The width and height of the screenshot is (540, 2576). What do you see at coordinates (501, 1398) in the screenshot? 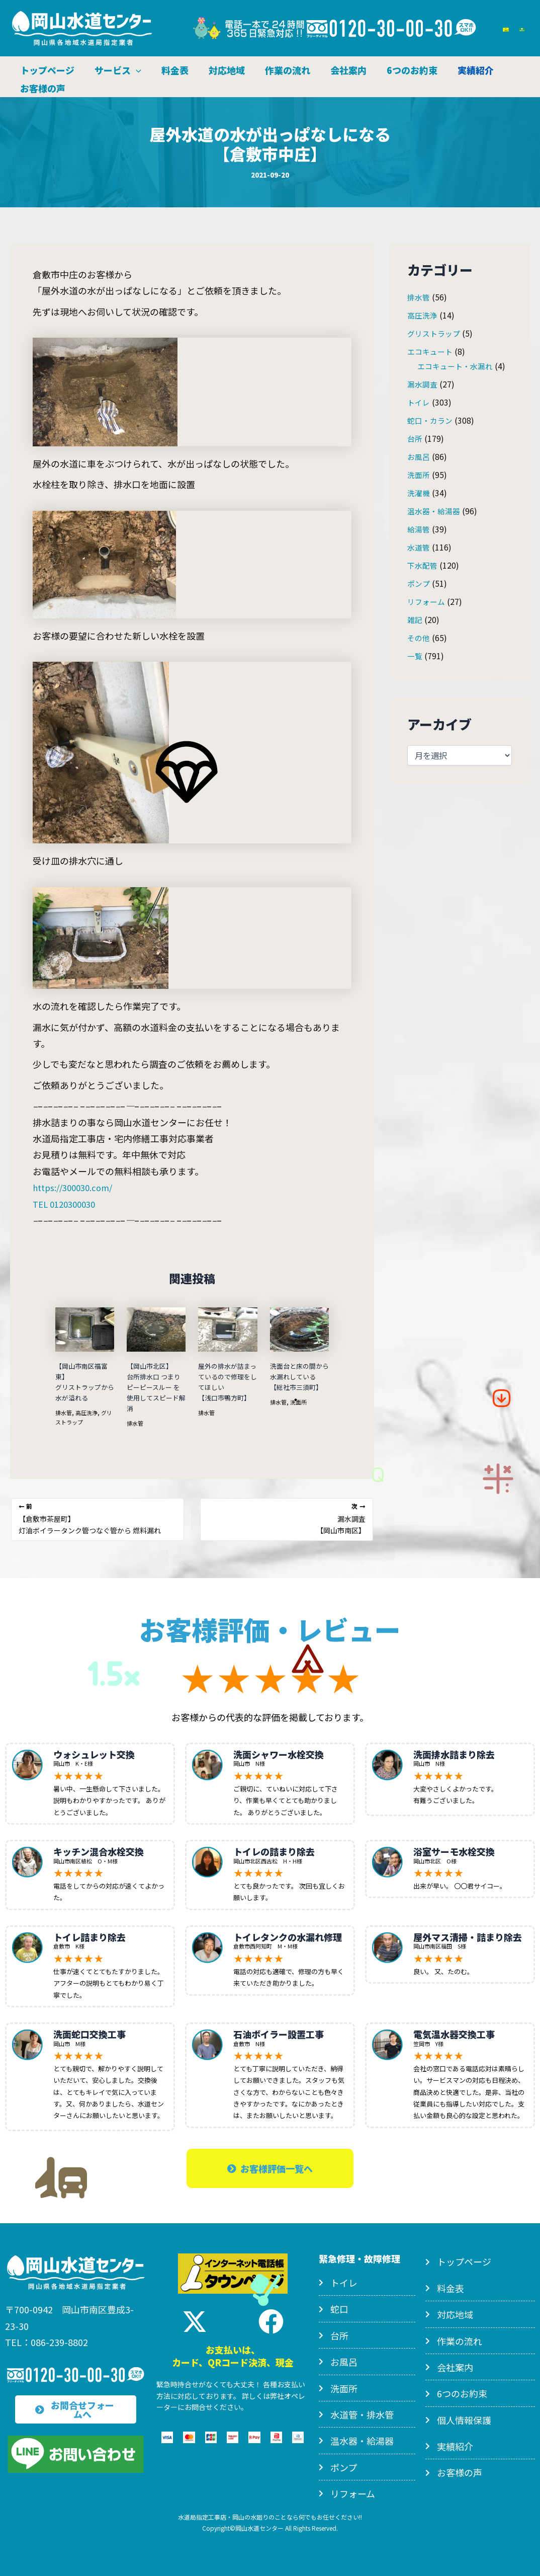
I see `download file or content` at bounding box center [501, 1398].